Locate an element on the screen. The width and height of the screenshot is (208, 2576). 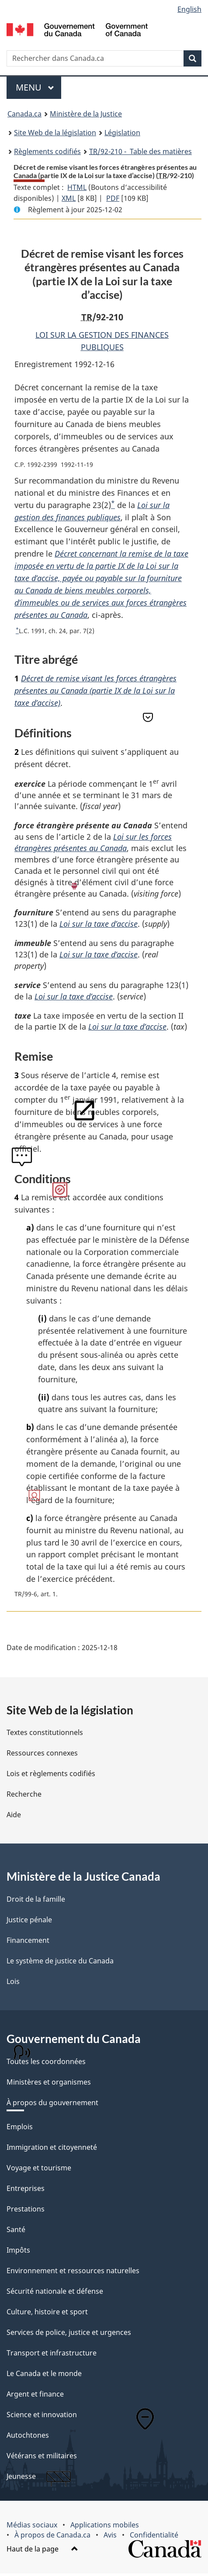
remove a saved location is located at coordinates (145, 2419).